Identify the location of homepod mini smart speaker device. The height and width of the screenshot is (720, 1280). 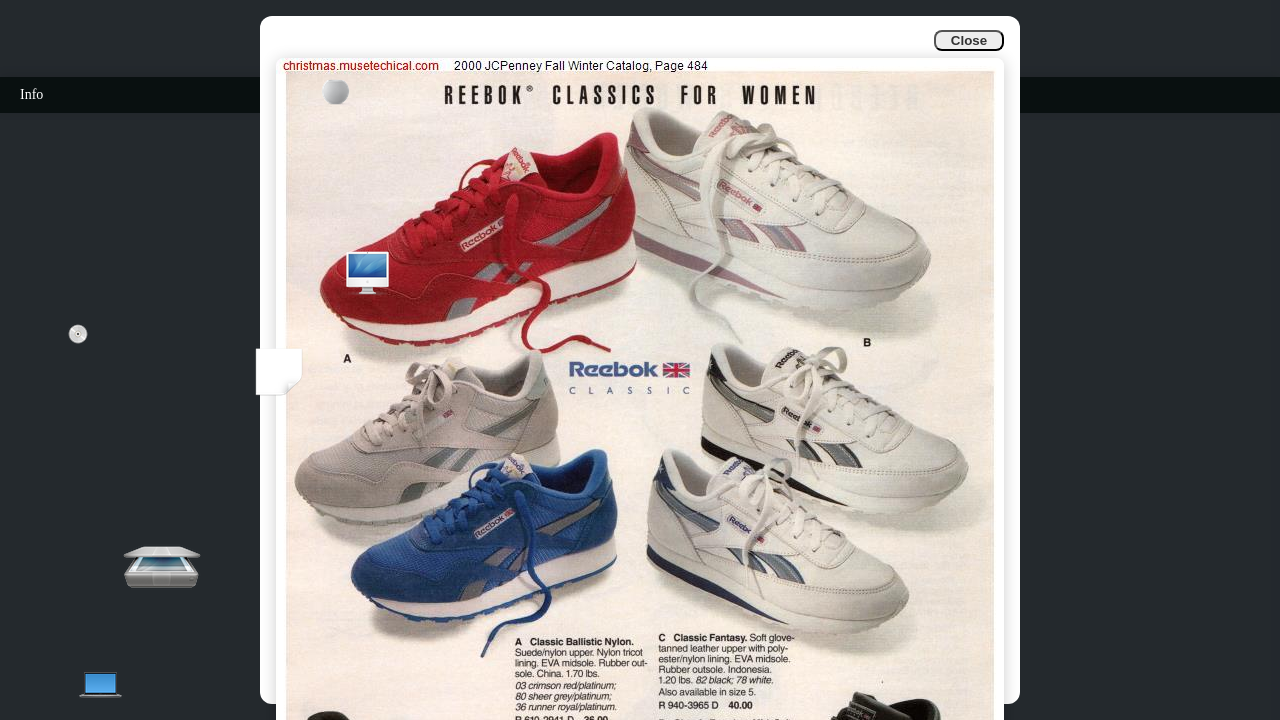
(335, 94).